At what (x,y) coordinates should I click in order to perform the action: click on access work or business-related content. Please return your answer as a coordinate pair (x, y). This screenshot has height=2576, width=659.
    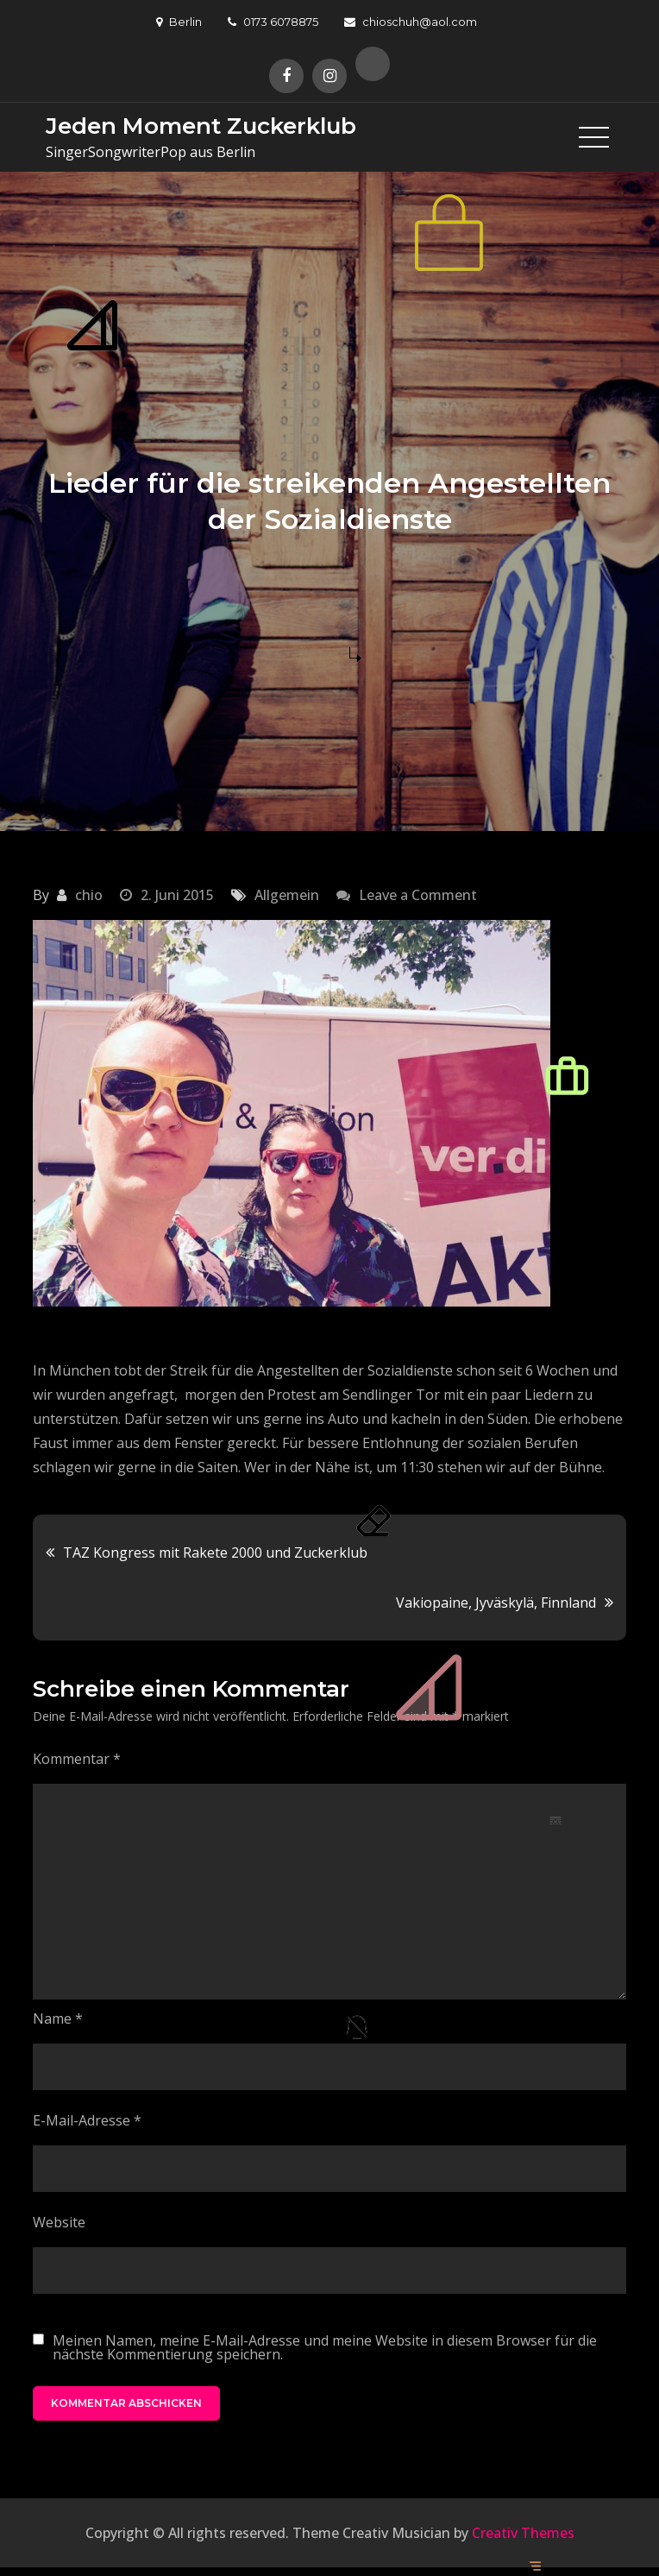
    Looking at the image, I should click on (567, 1075).